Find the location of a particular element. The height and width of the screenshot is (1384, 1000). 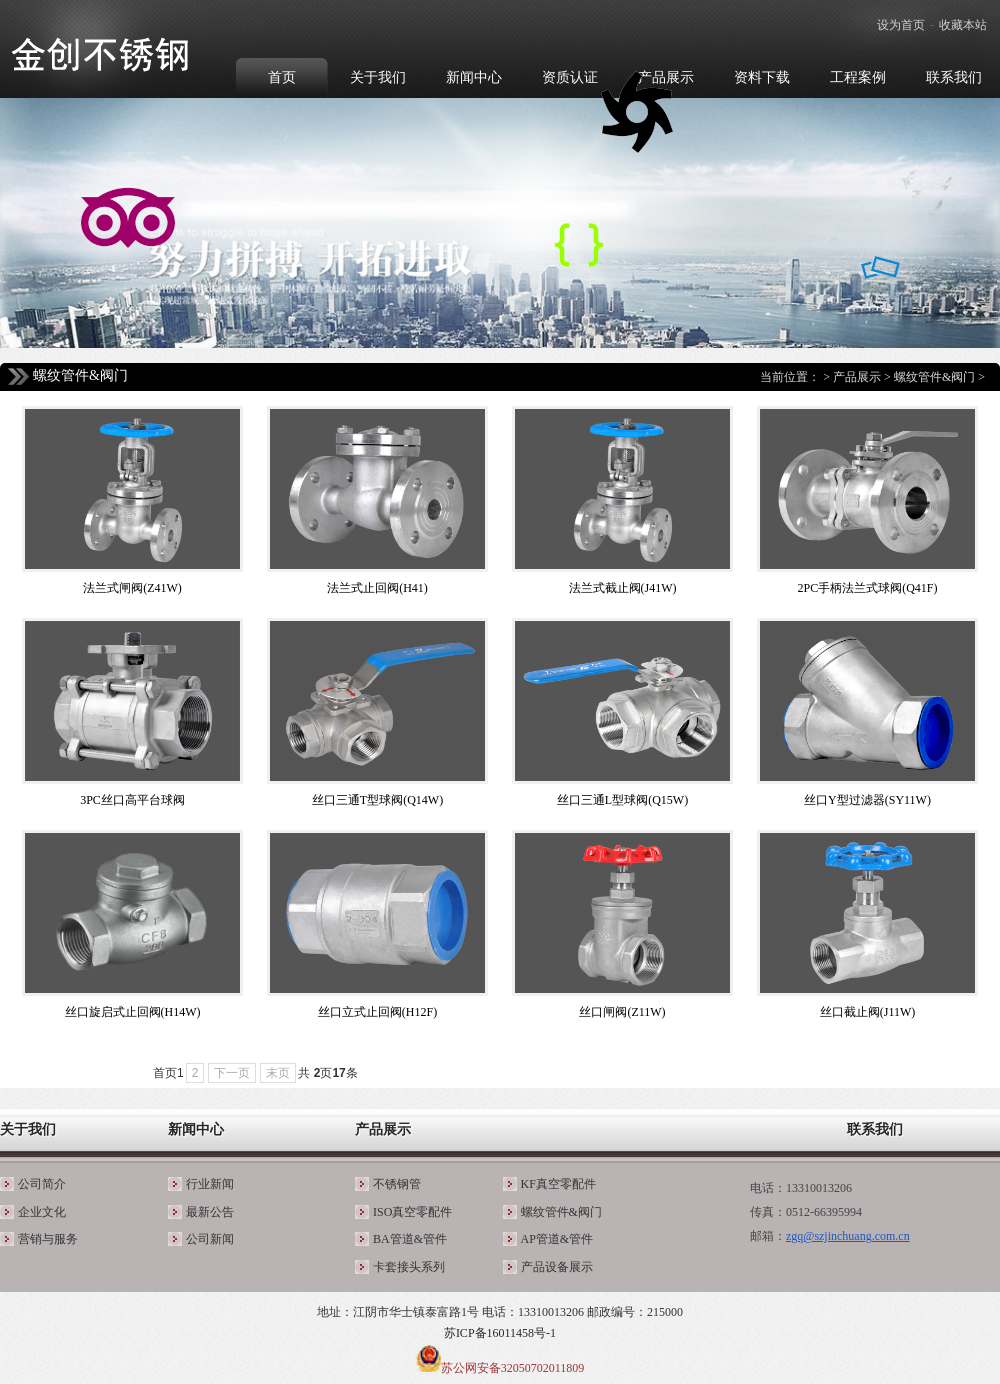

open slickpic photo sharing app is located at coordinates (880, 267).